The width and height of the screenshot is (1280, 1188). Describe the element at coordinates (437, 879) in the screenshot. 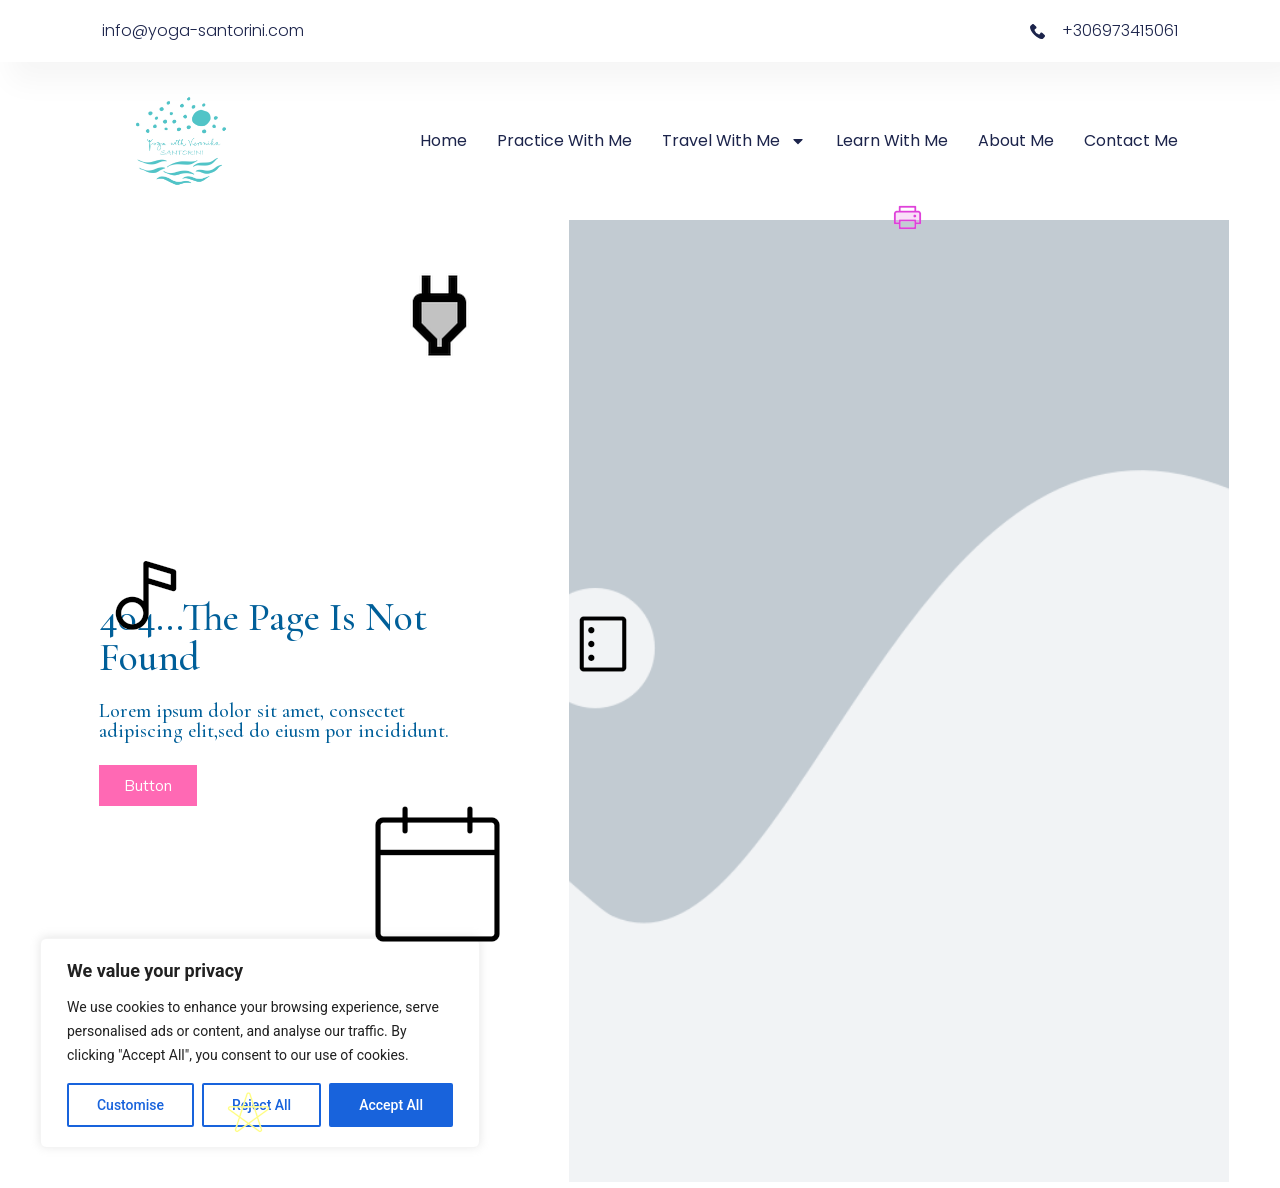

I see `view calendar or schedule` at that location.